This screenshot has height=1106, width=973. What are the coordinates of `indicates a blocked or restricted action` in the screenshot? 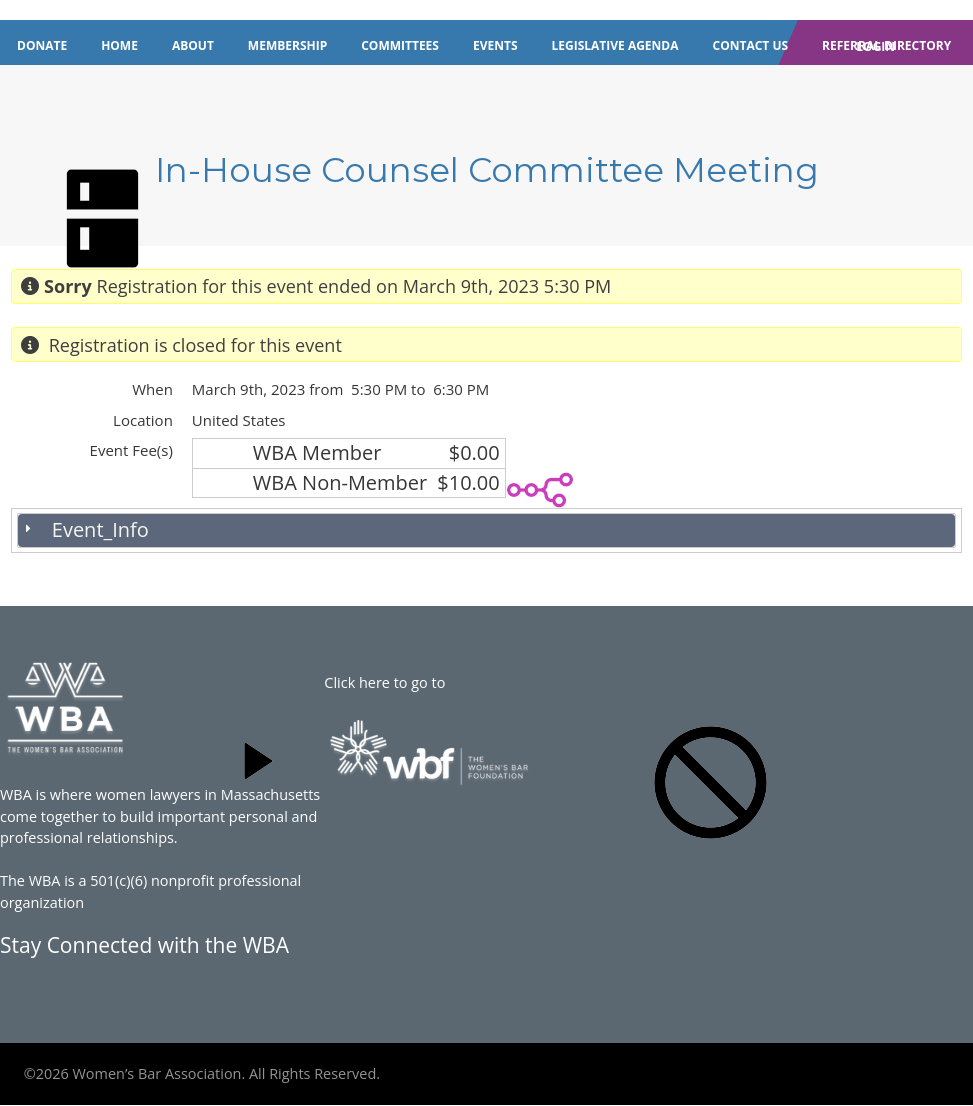 It's located at (710, 782).